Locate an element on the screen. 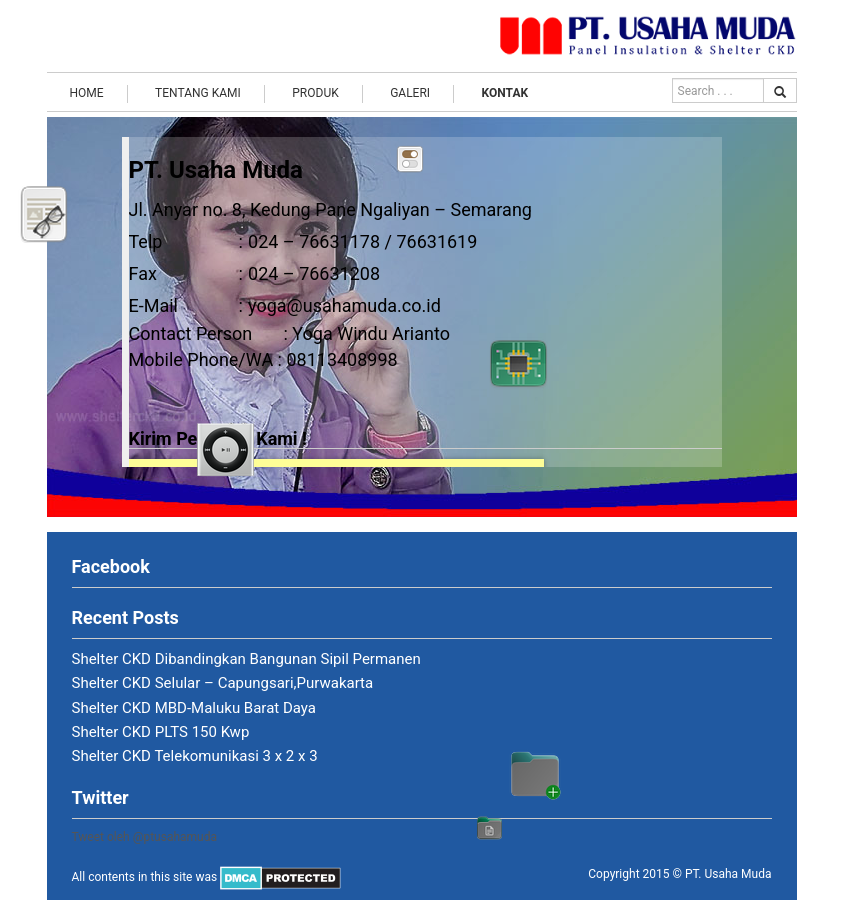 The height and width of the screenshot is (915, 843). open the documents app is located at coordinates (44, 214).